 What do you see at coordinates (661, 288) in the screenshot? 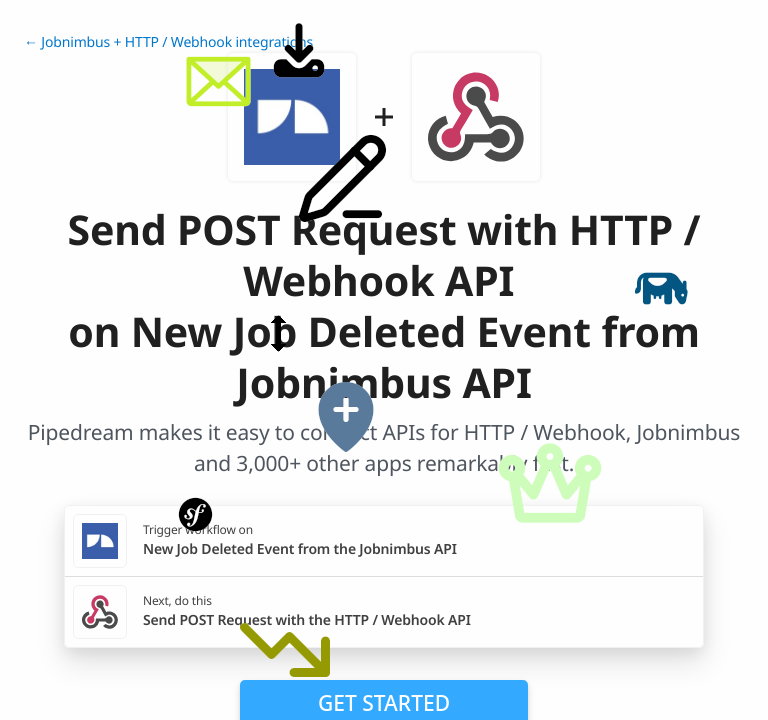
I see `indicates dairy or farm-related content` at bounding box center [661, 288].